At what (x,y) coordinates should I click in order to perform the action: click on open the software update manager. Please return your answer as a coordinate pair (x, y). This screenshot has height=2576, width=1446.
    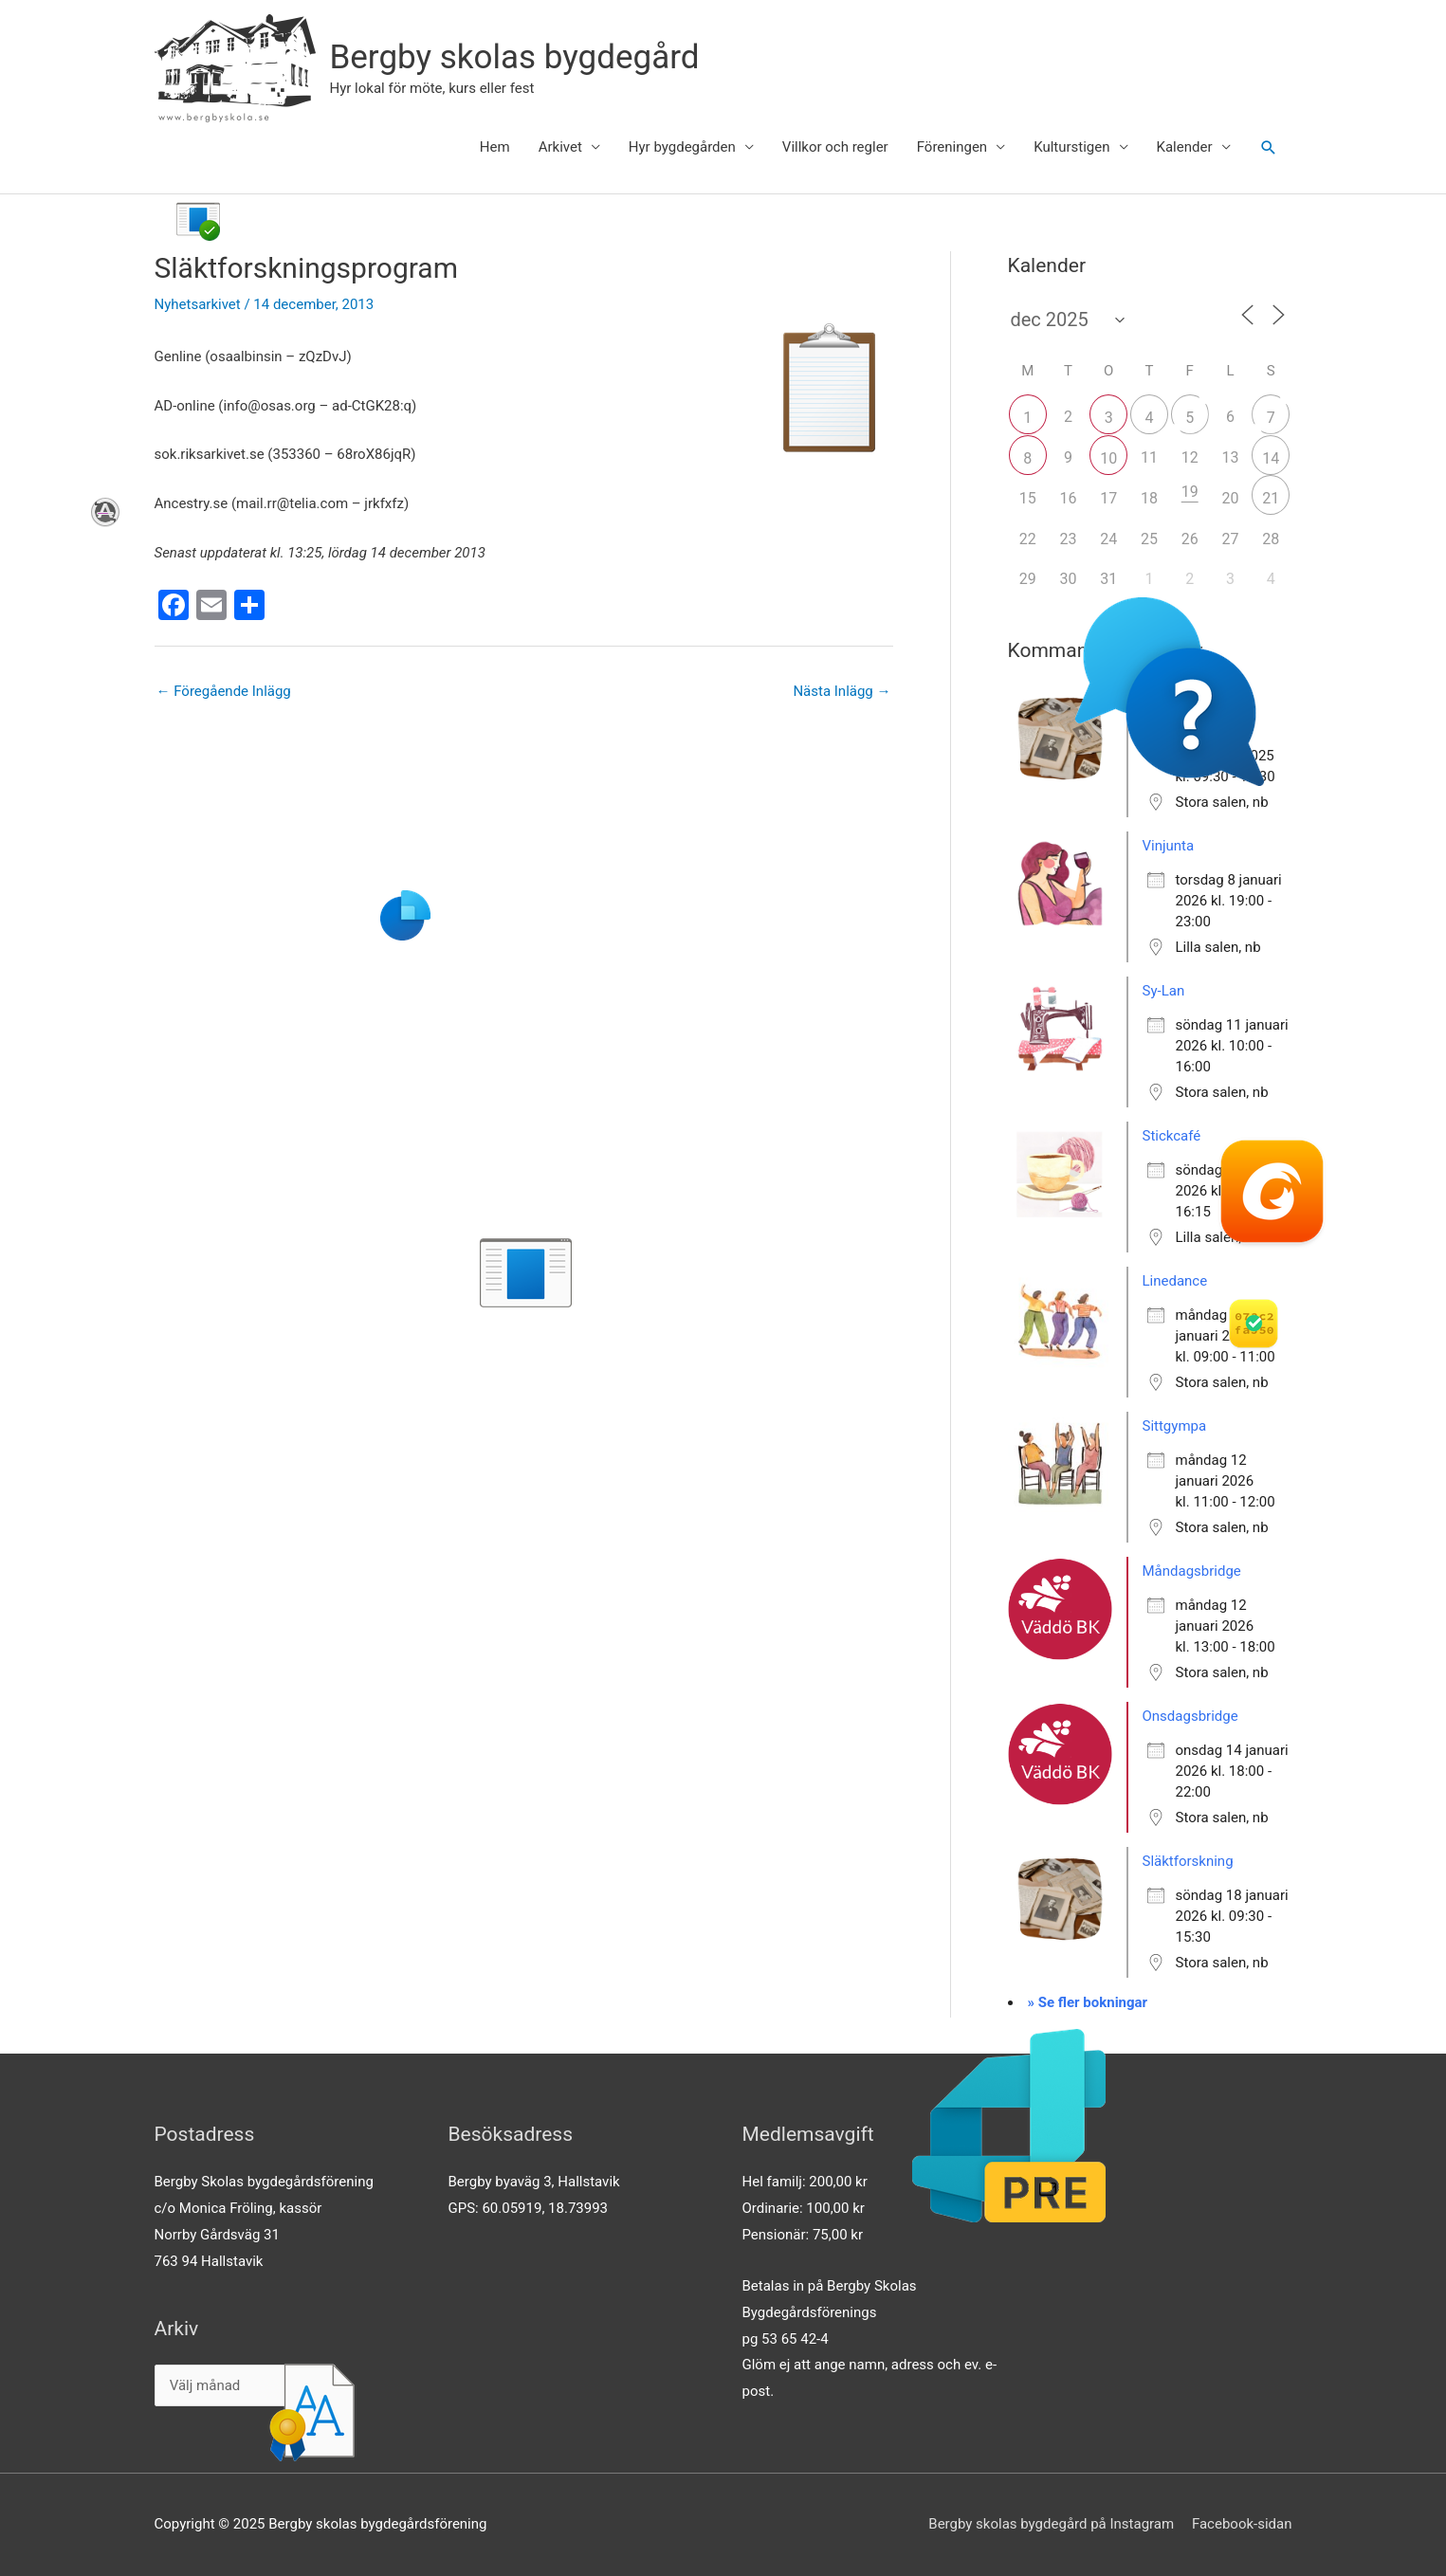
    Looking at the image, I should click on (105, 512).